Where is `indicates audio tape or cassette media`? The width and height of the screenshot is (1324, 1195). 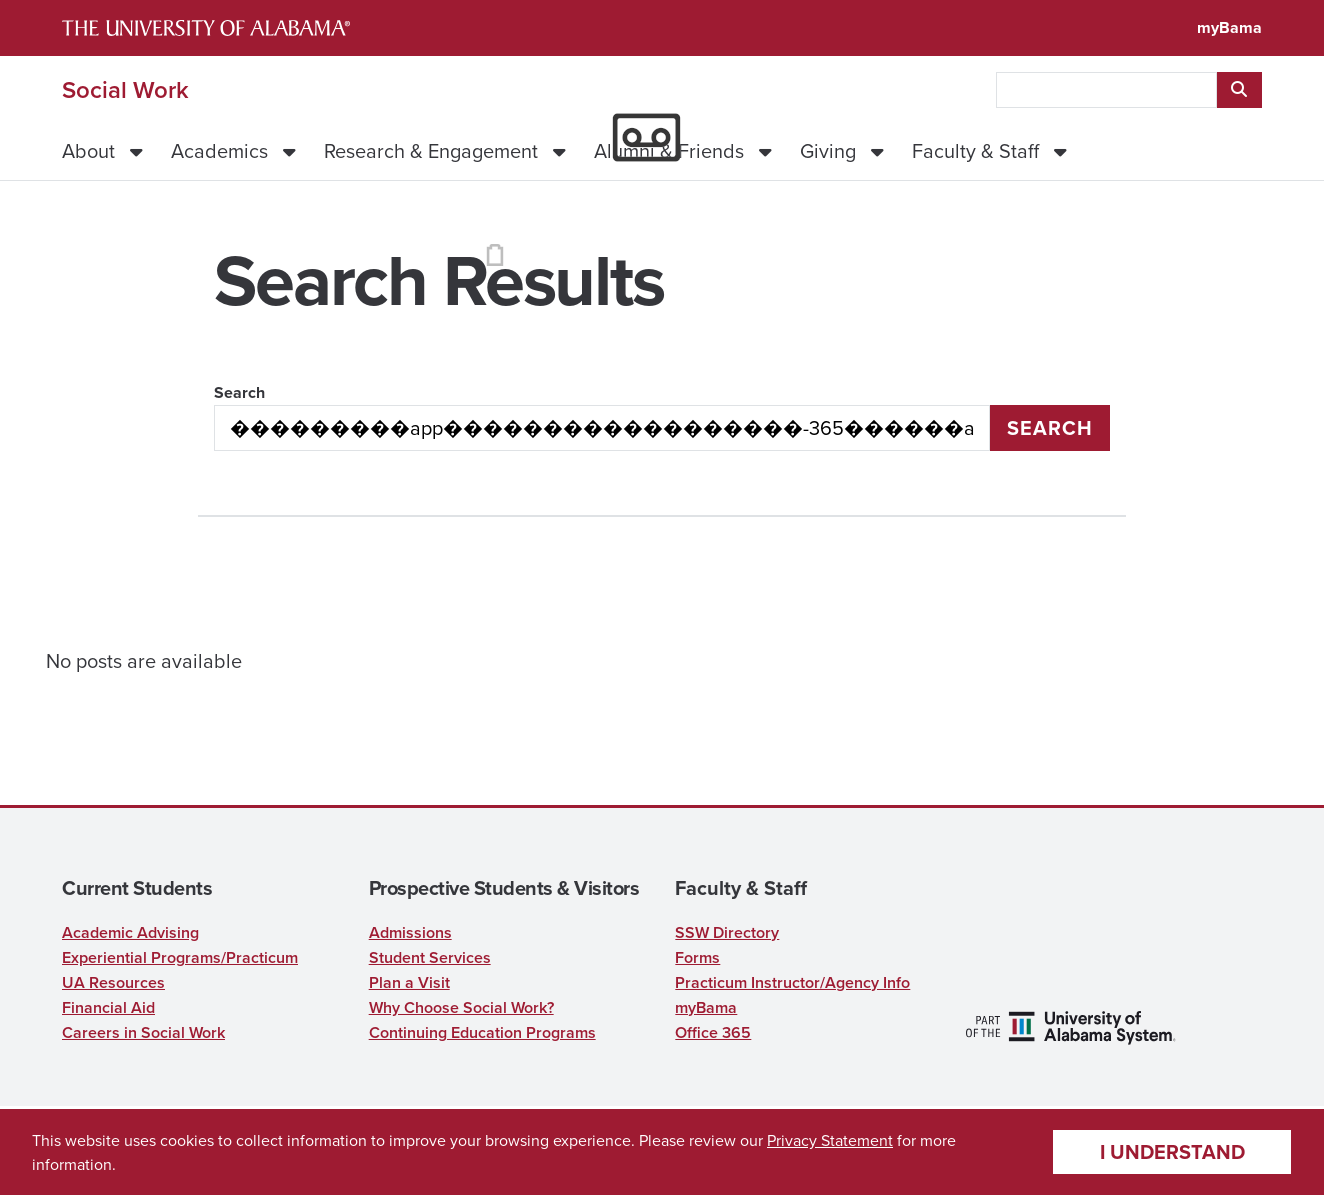
indicates audio tape or cassette media is located at coordinates (646, 137).